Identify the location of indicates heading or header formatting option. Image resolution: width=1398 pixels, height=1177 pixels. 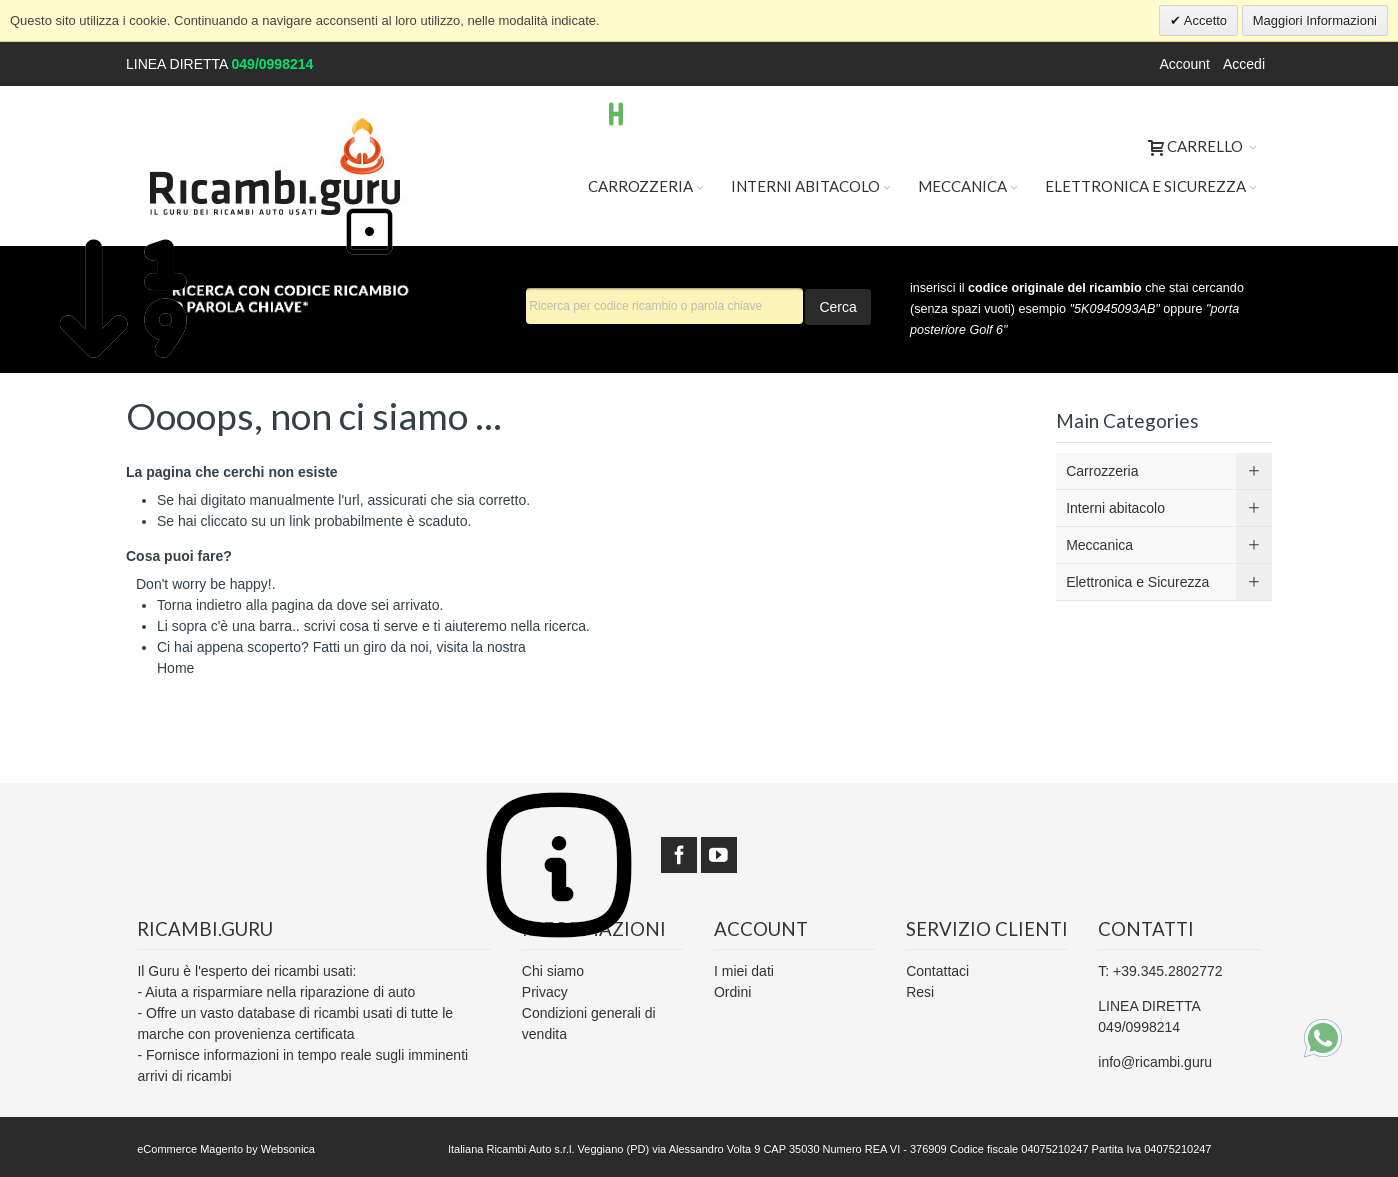
(616, 114).